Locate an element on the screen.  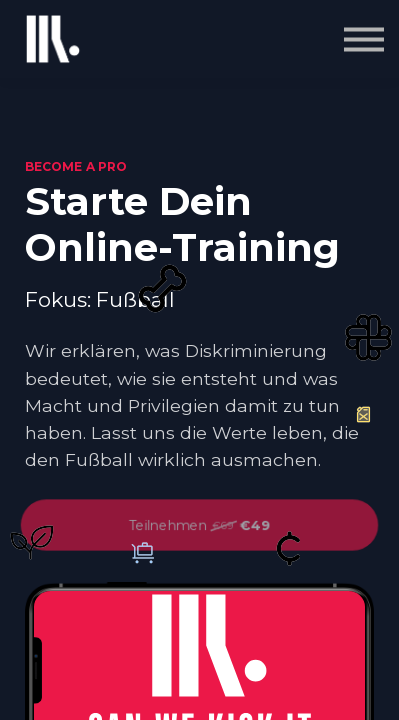
indicates a price or cost in cents is located at coordinates (288, 548).